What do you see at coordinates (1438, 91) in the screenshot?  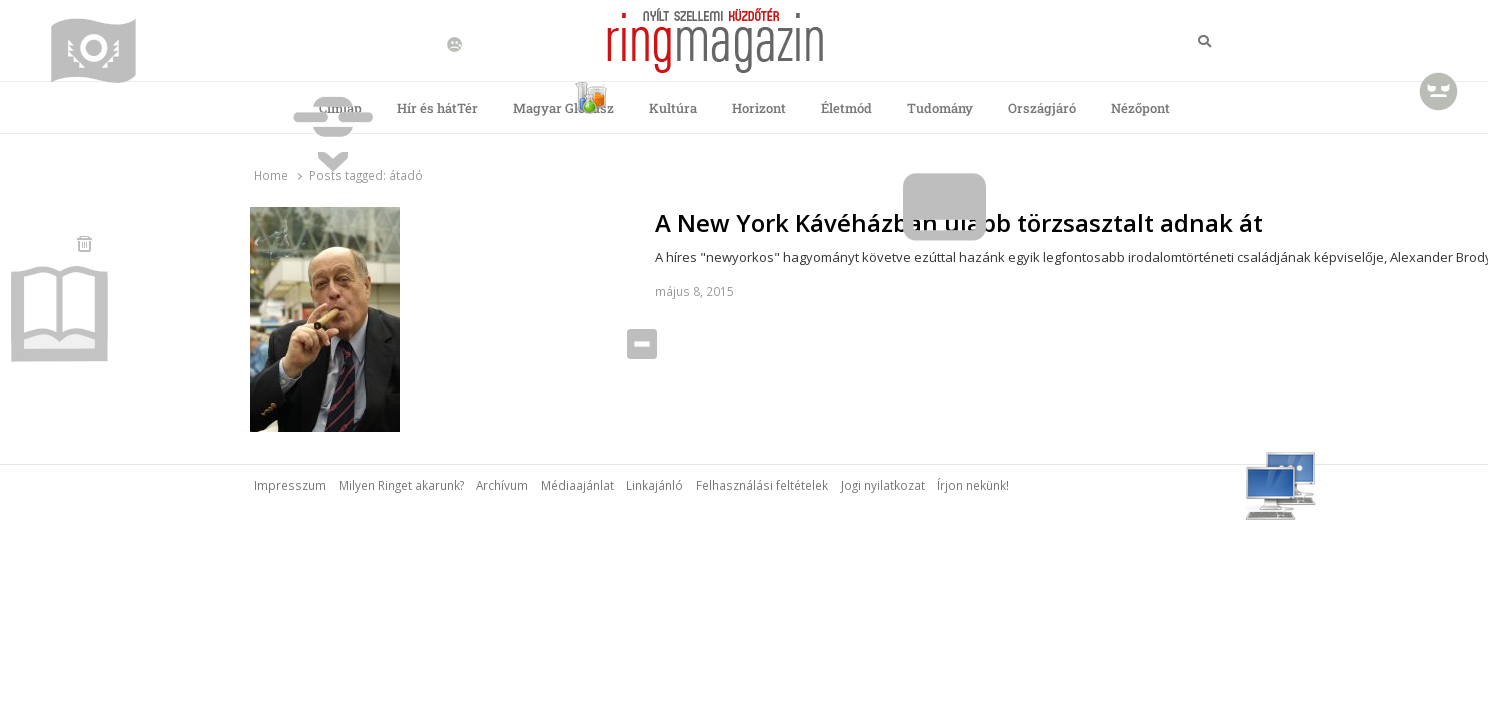 I see `react with anger to a message or post` at bounding box center [1438, 91].